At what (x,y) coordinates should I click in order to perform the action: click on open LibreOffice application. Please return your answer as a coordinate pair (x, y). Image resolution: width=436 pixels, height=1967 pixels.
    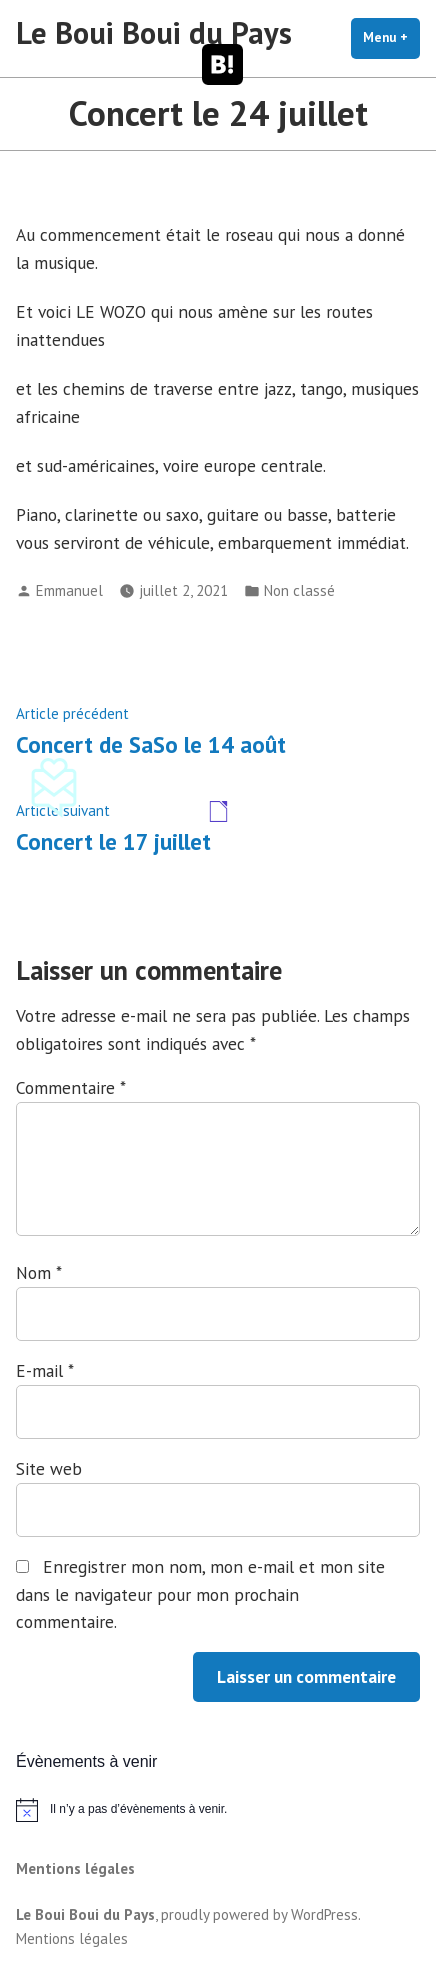
    Looking at the image, I should click on (218, 811).